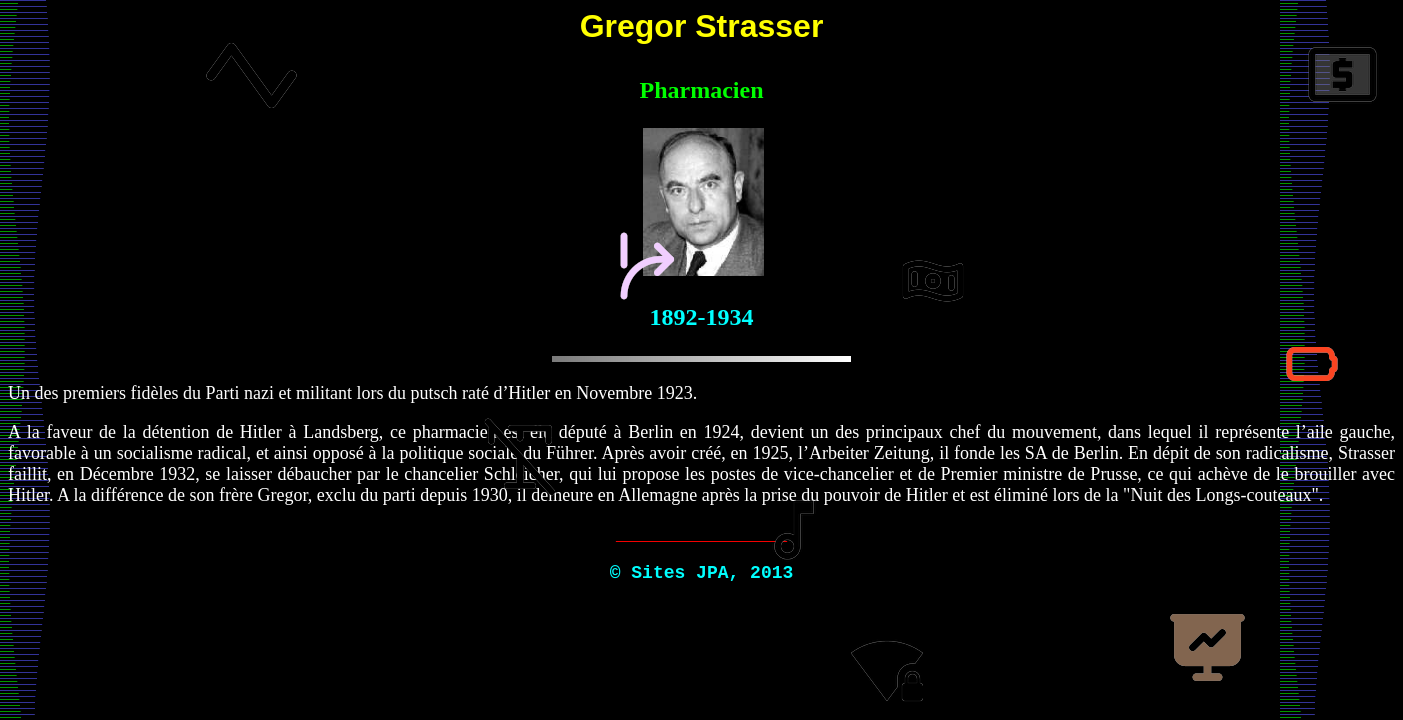 The image size is (1403, 720). What do you see at coordinates (794, 530) in the screenshot?
I see `play or access audio content` at bounding box center [794, 530].